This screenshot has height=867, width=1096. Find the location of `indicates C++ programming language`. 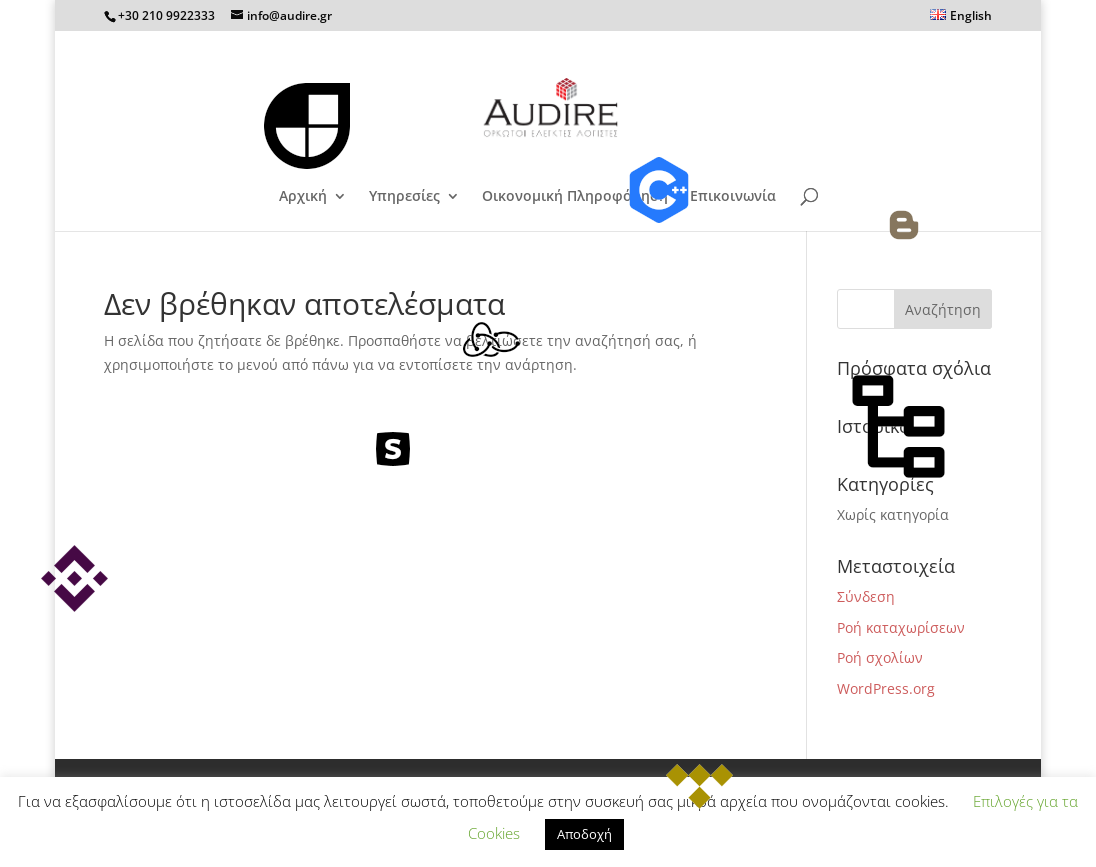

indicates C++ programming language is located at coordinates (659, 190).